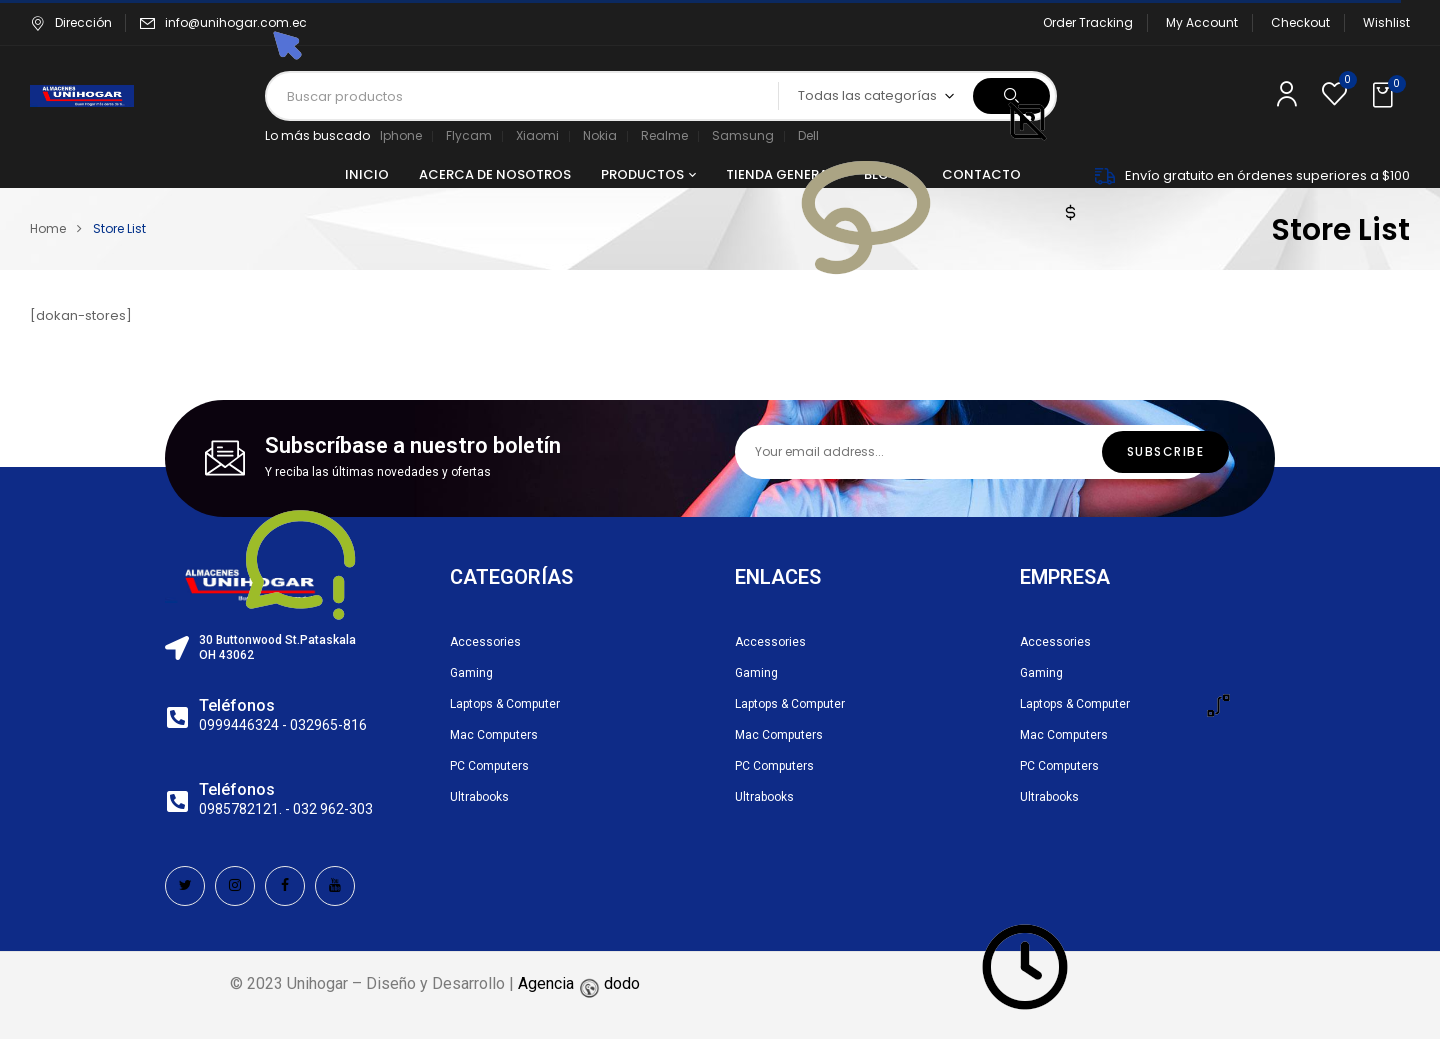  Describe the element at coordinates (1070, 212) in the screenshot. I see `view pricing or payment options` at that location.